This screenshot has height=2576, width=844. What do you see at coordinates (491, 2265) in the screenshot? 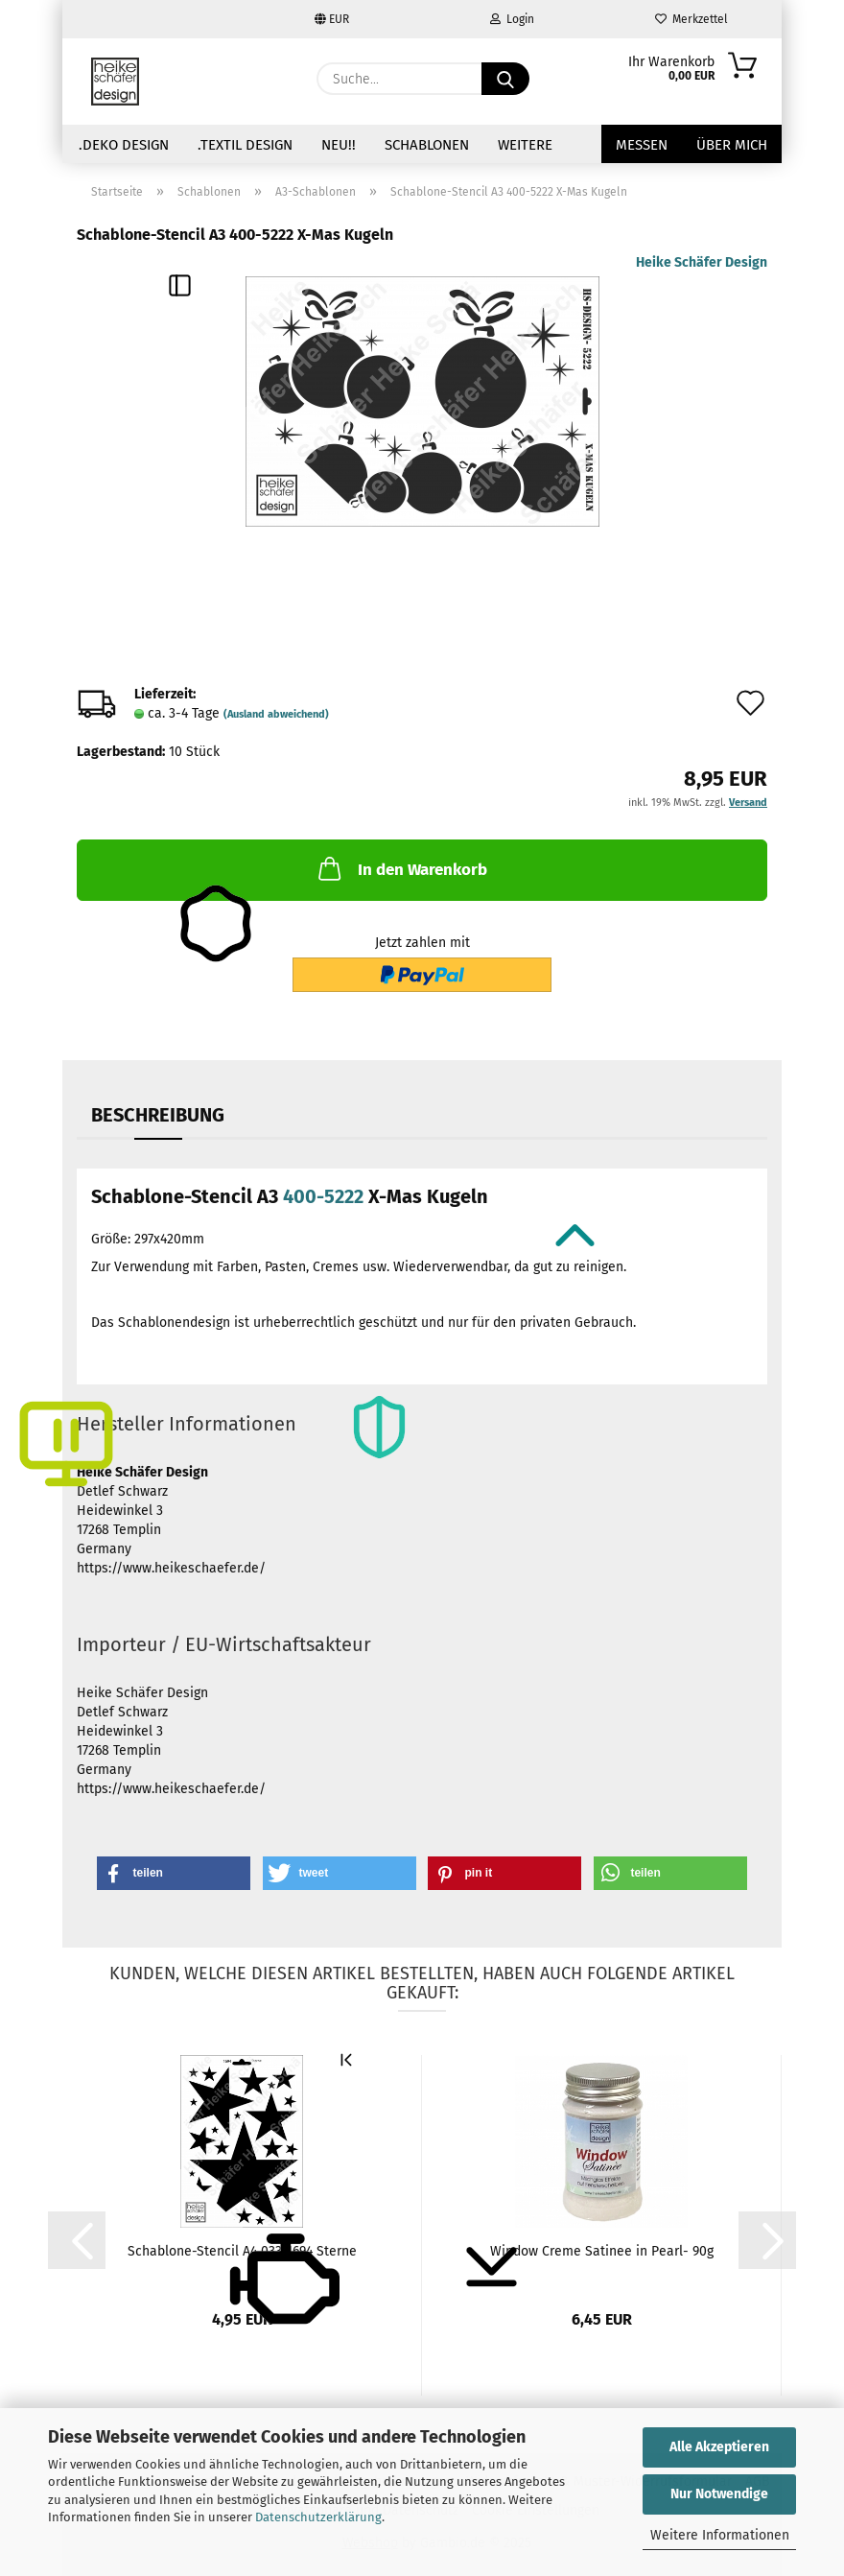
I see `expand content or dropdown menu` at bounding box center [491, 2265].